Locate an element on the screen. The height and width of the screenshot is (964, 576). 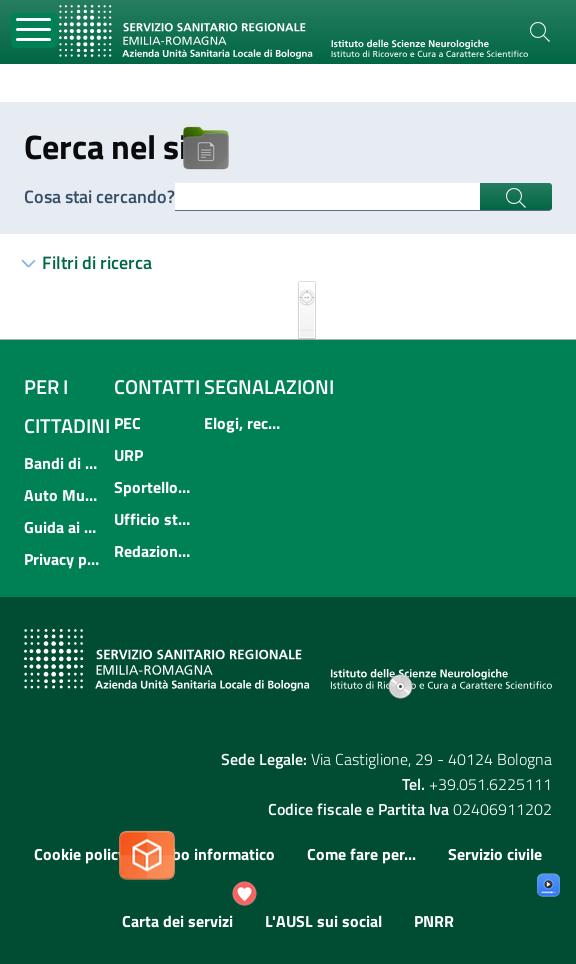
mark item as favorite is located at coordinates (244, 893).